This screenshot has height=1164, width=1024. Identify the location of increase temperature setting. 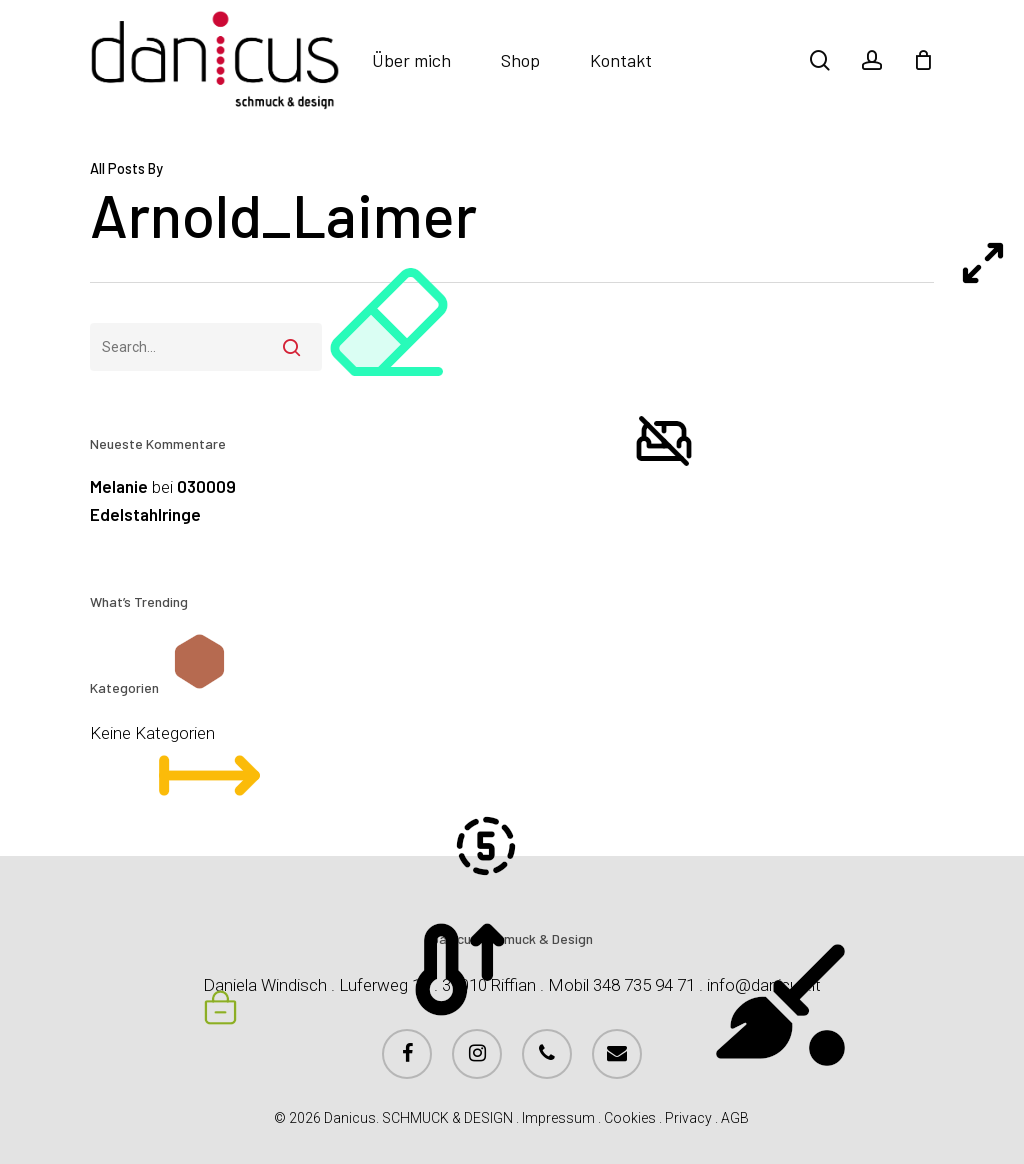
(458, 969).